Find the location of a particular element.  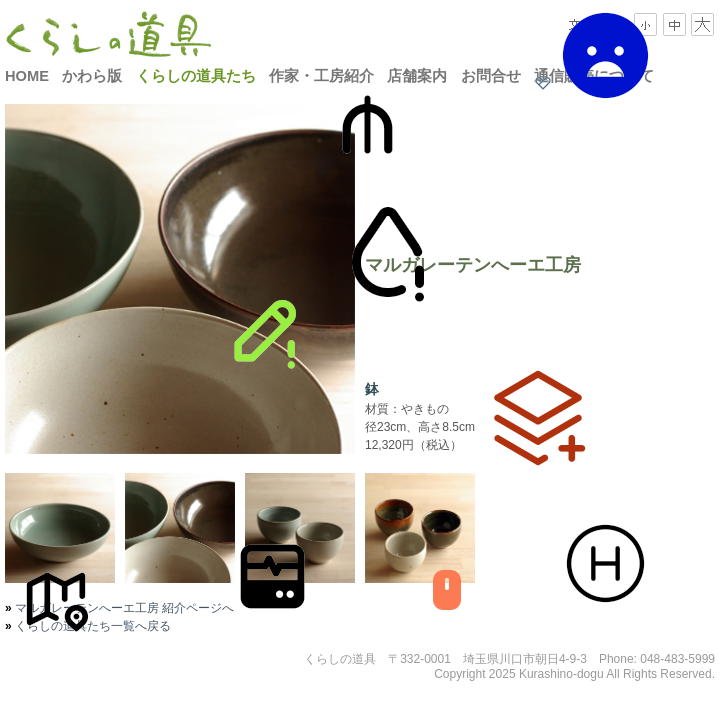

edit action requires attention is located at coordinates (266, 329).